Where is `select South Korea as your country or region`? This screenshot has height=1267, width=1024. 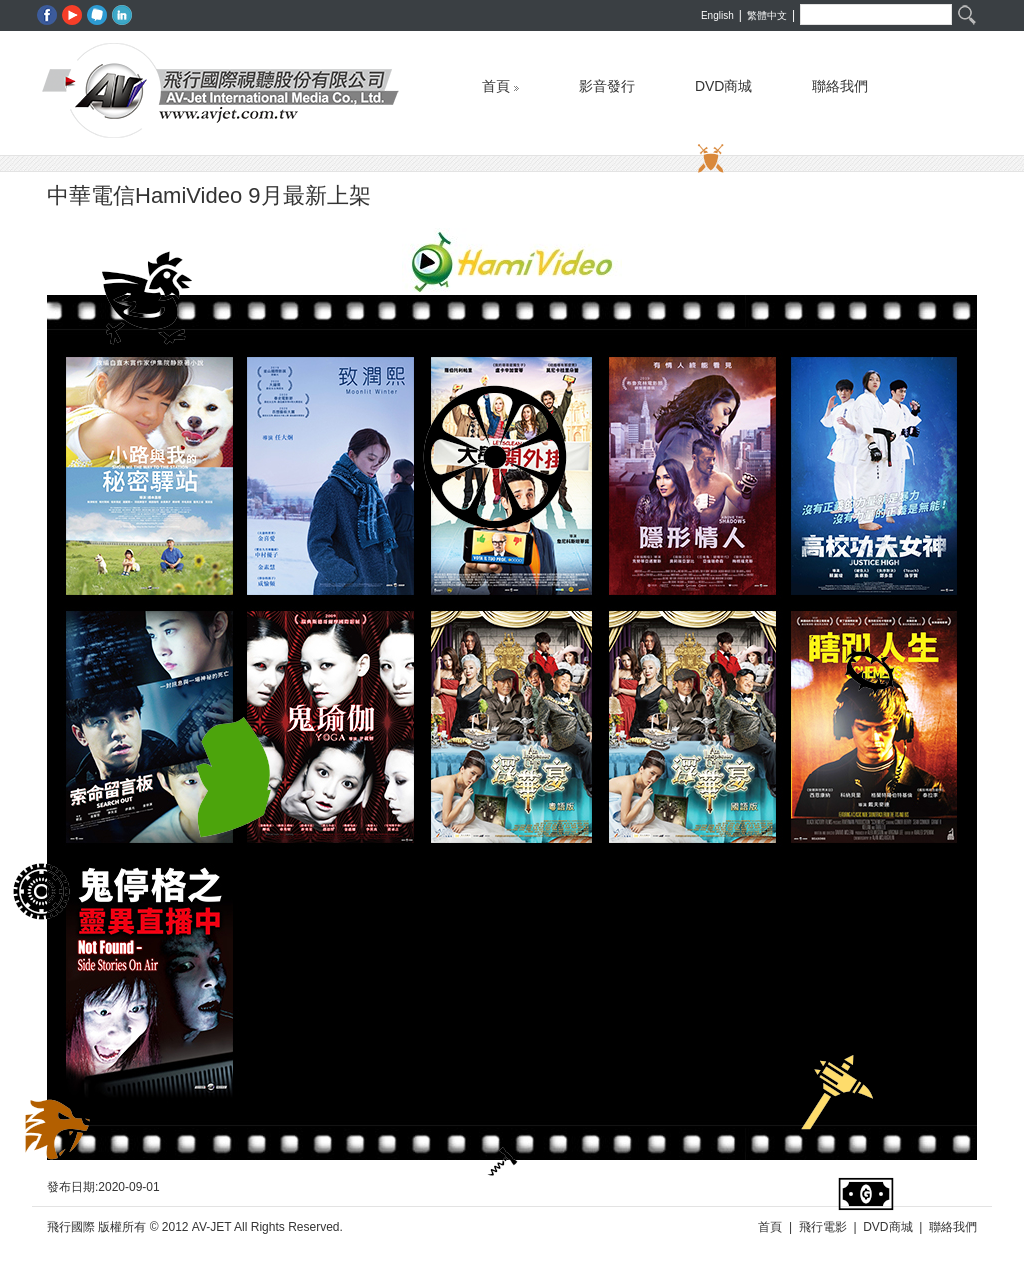 select South Korea as your country or region is located at coordinates (232, 780).